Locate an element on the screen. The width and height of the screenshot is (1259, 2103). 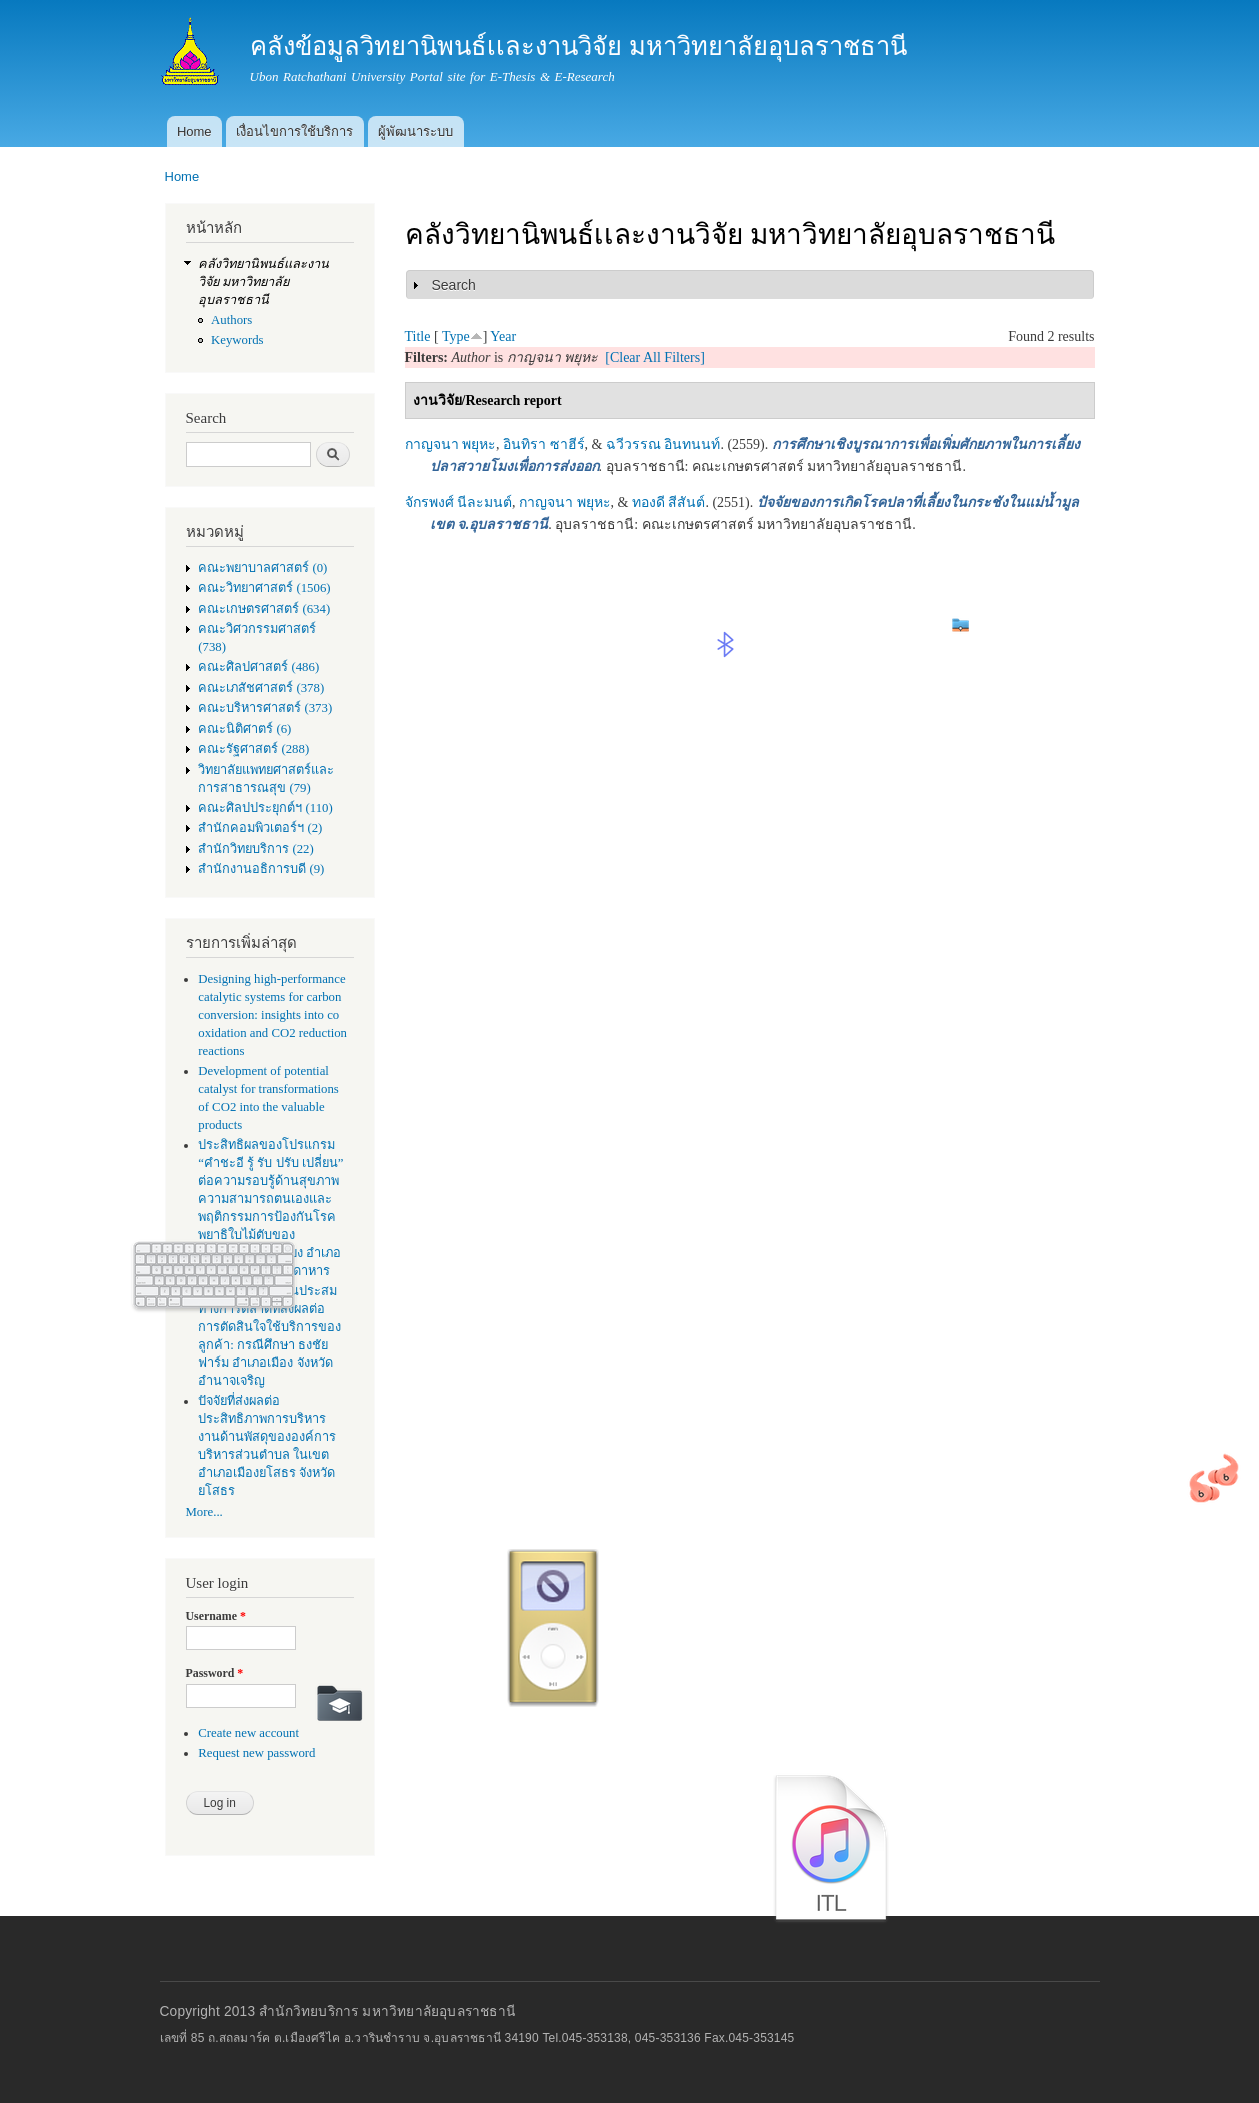
toggle bluetooth connectivity on or off is located at coordinates (725, 644).